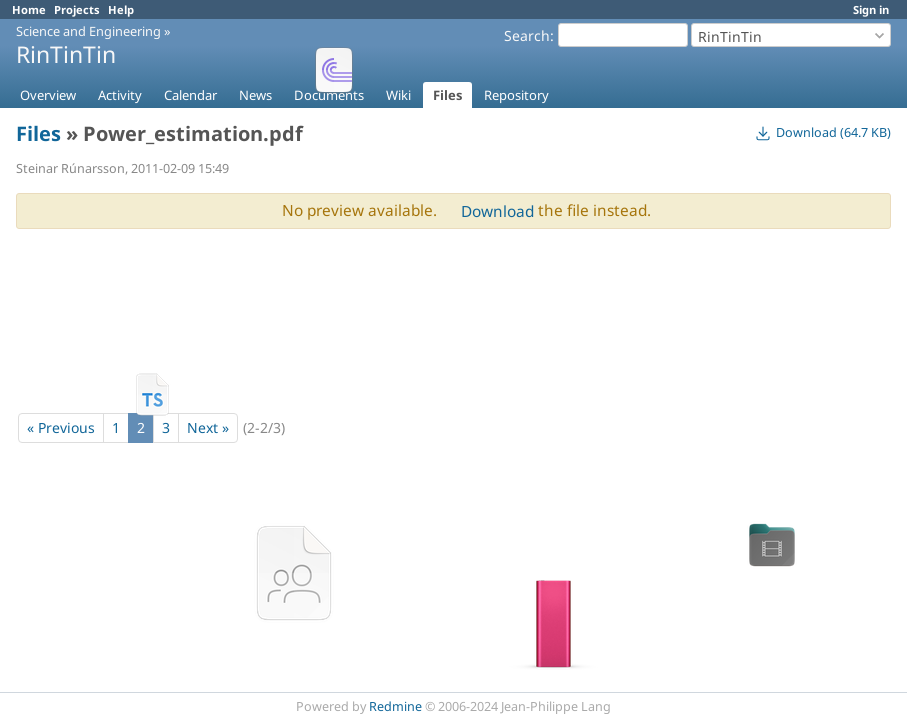 The height and width of the screenshot is (720, 907). What do you see at coordinates (772, 545) in the screenshot?
I see `open your videos folder` at bounding box center [772, 545].